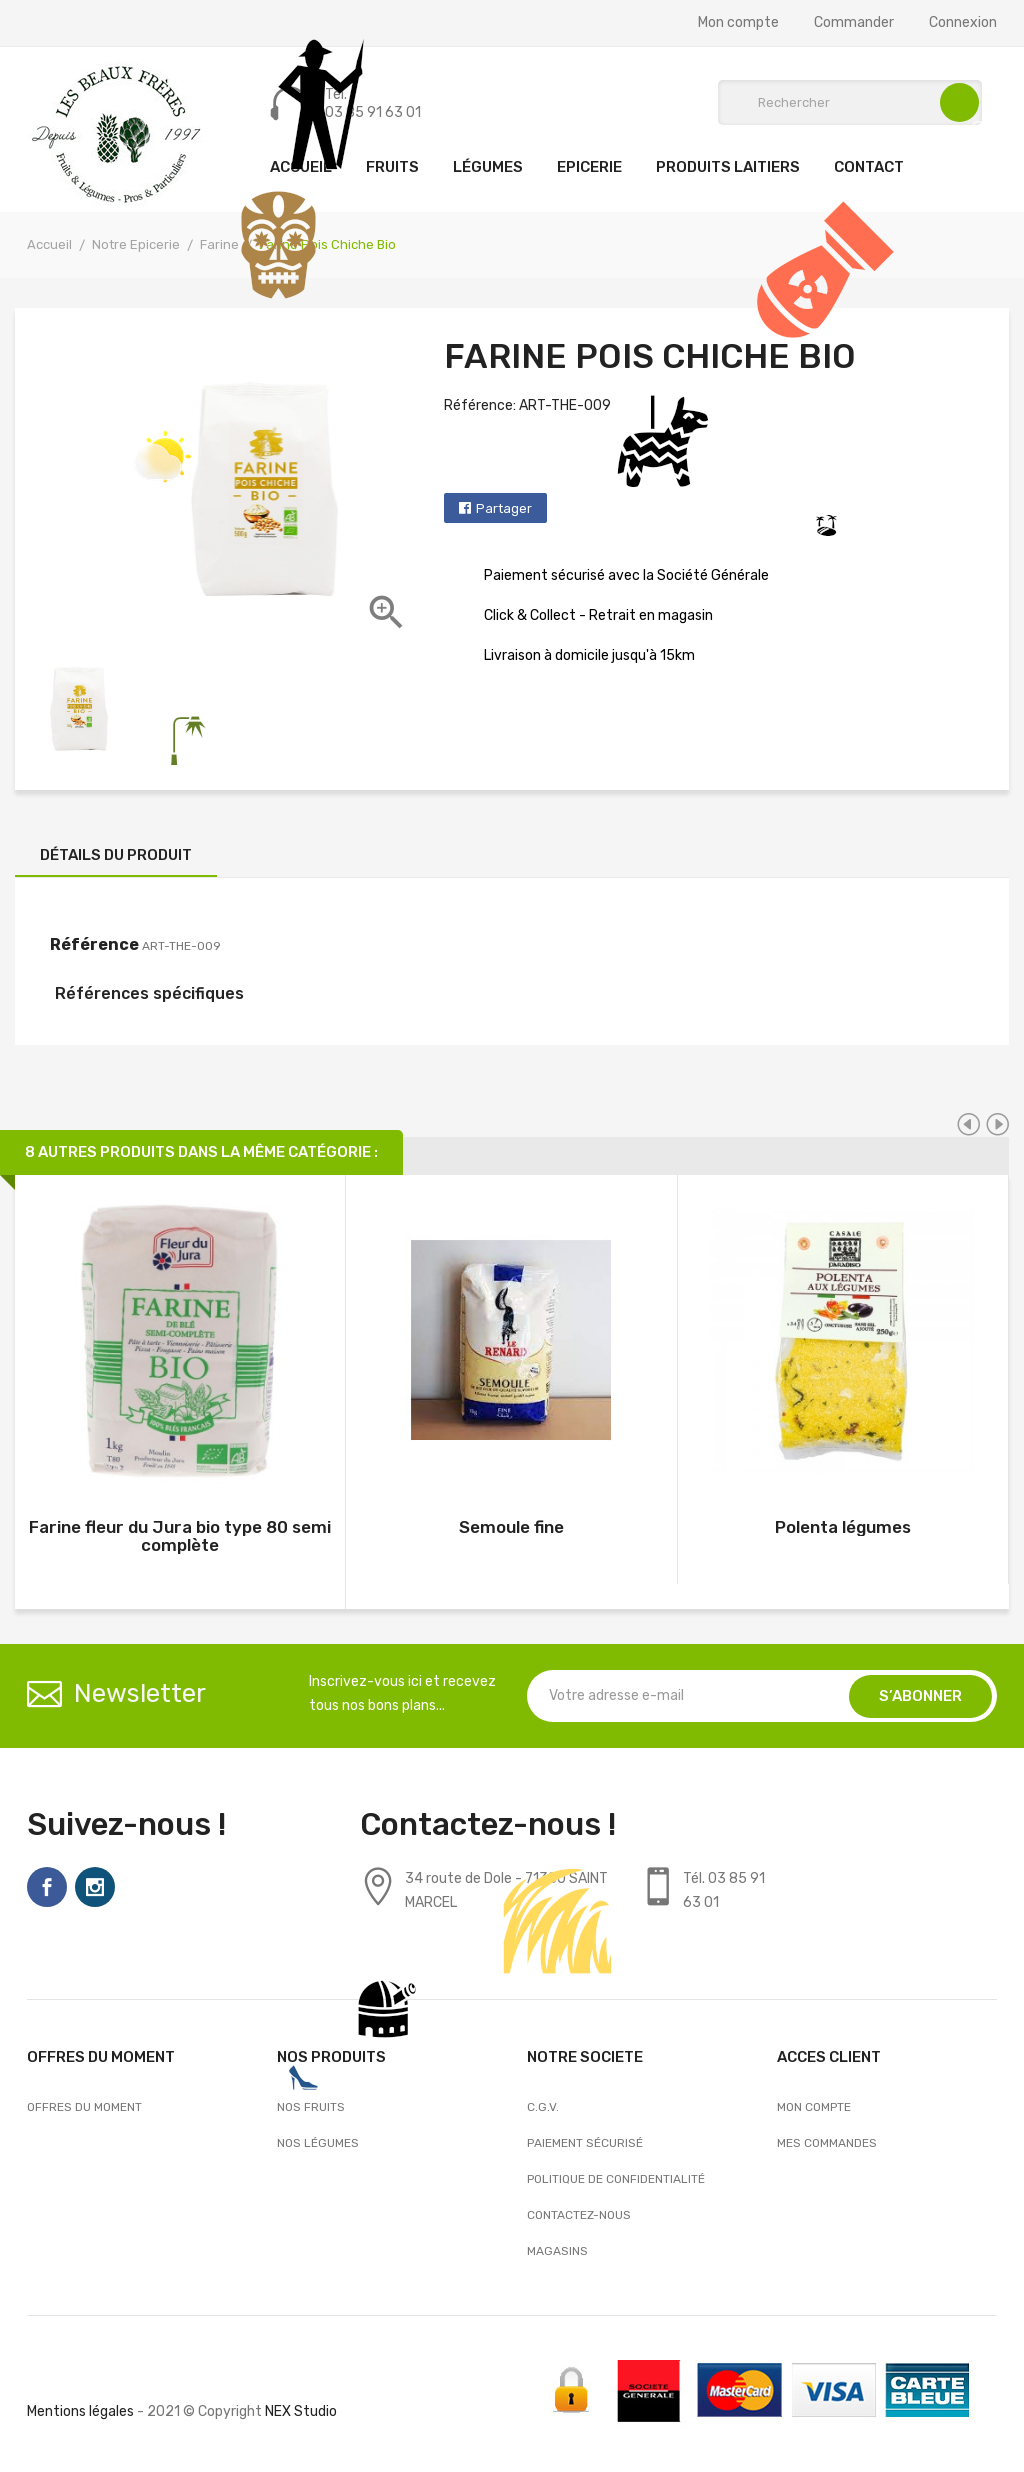  I want to click on access astronomy or stargazing features, so click(387, 2005).